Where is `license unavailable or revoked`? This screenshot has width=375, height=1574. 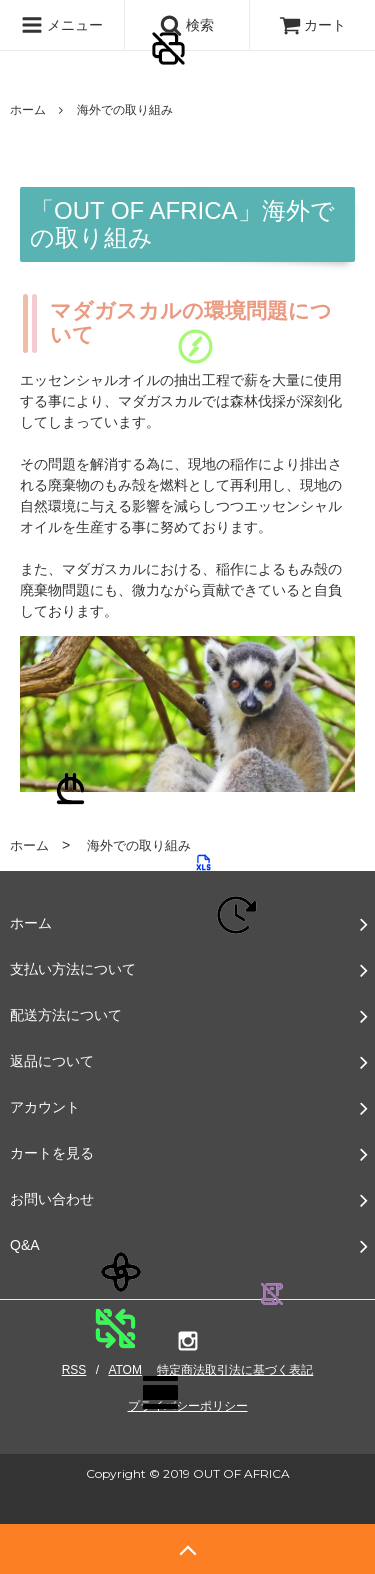 license unavailable or revoked is located at coordinates (272, 1294).